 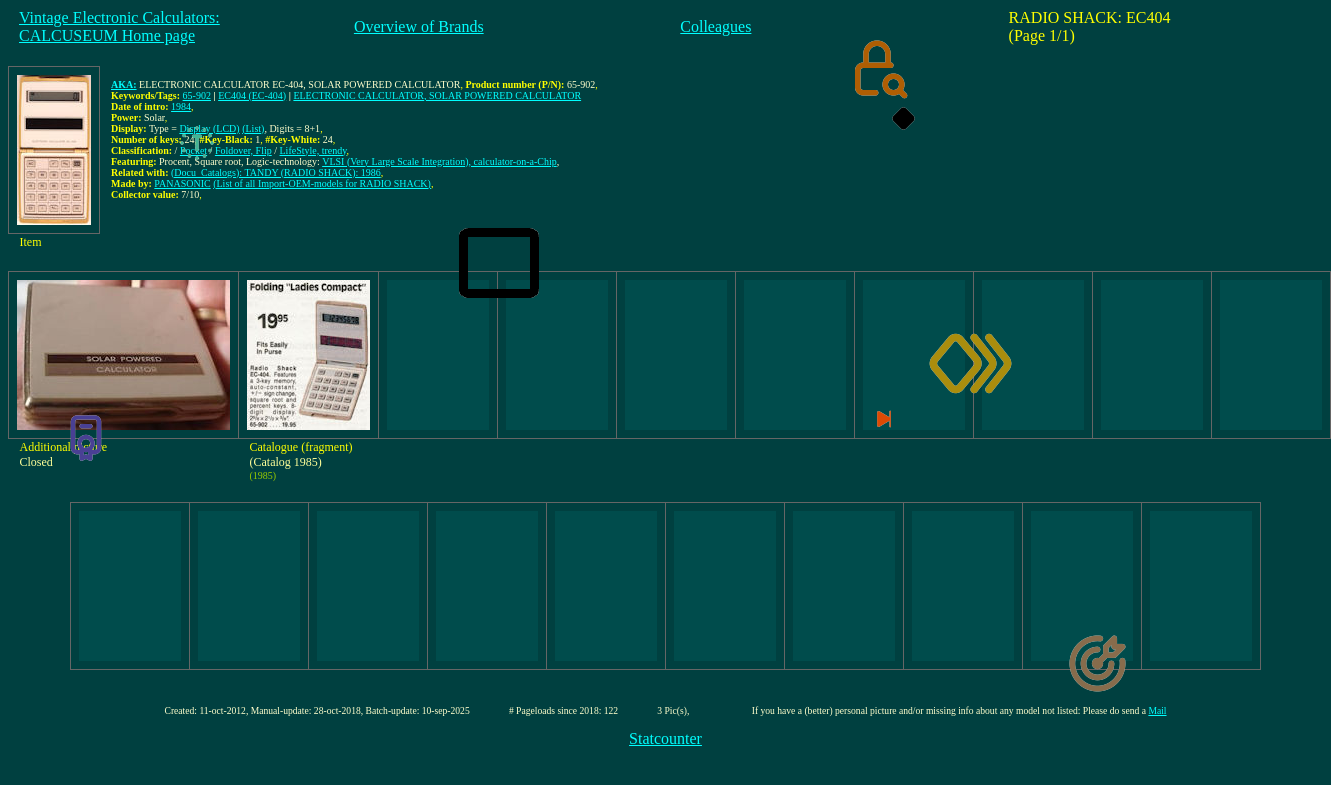 I want to click on set or view your goals, so click(x=1097, y=663).